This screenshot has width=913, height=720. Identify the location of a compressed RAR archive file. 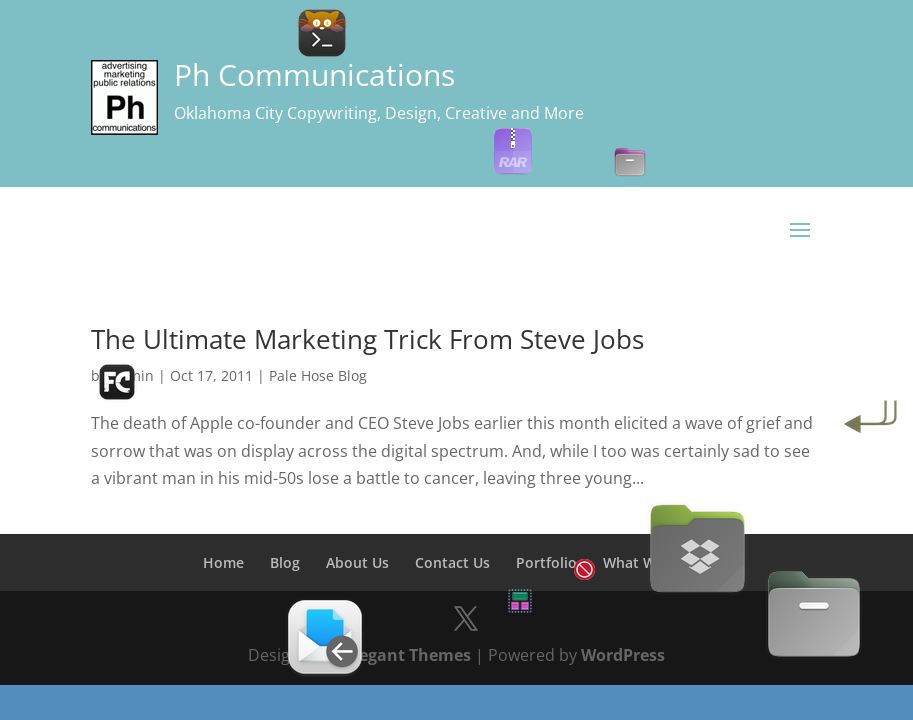
(513, 151).